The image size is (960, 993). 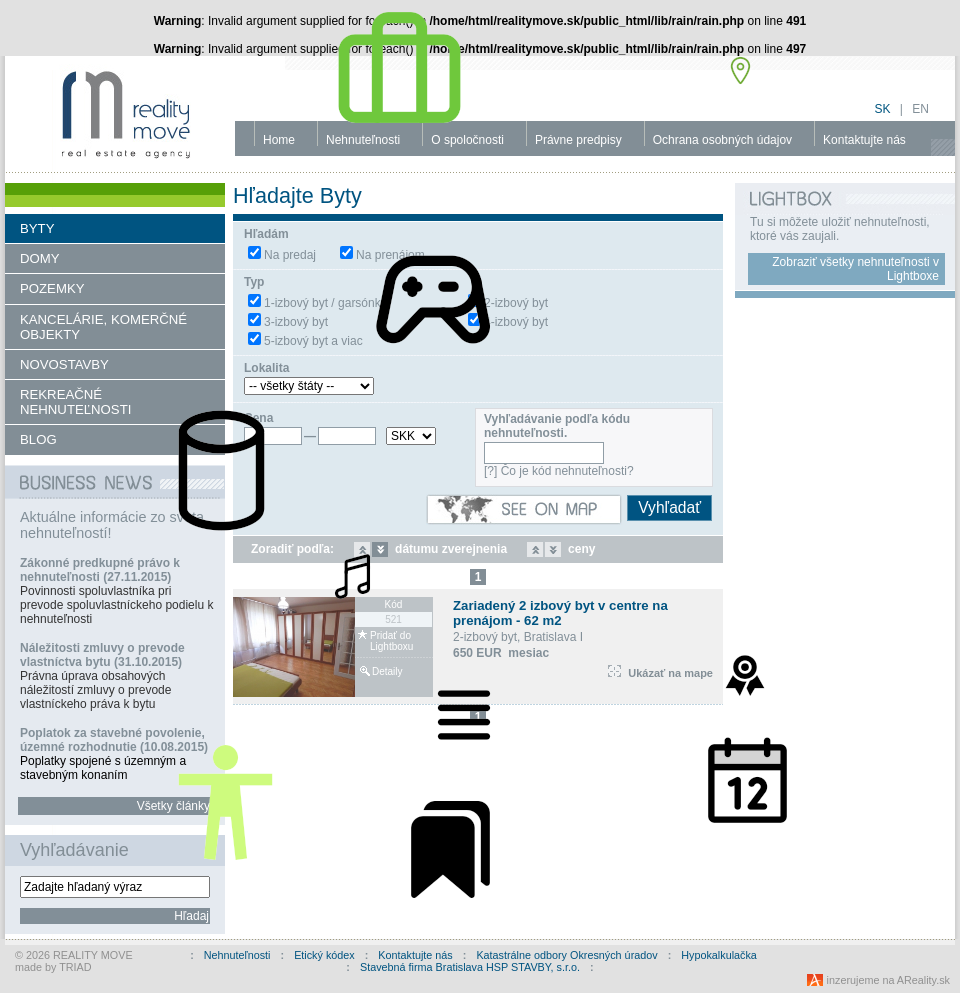 What do you see at coordinates (221, 470) in the screenshot?
I see `access database management` at bounding box center [221, 470].